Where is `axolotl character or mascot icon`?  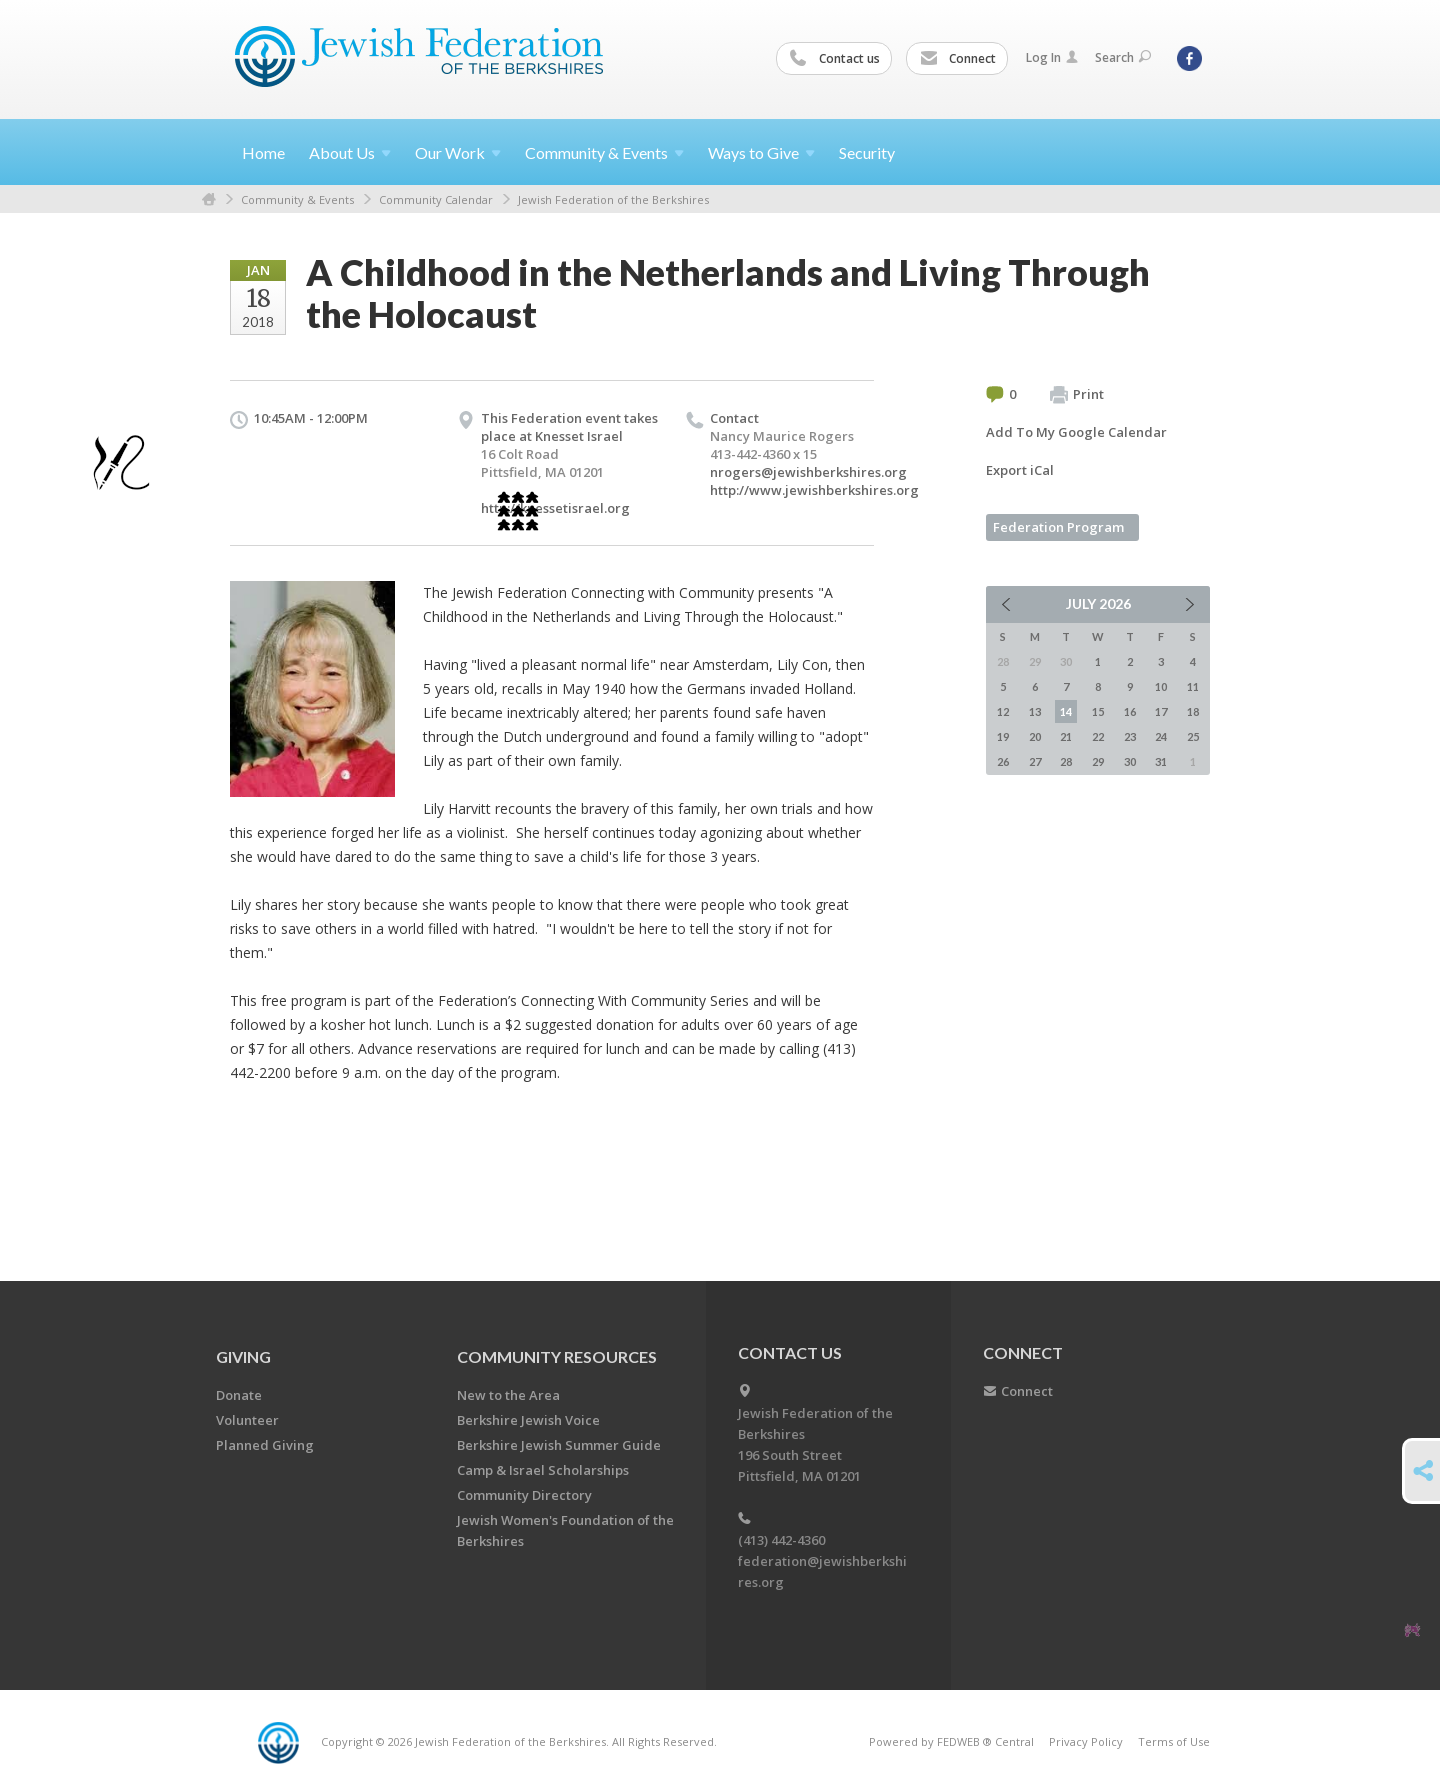 axolotl character or mascot icon is located at coordinates (1412, 1629).